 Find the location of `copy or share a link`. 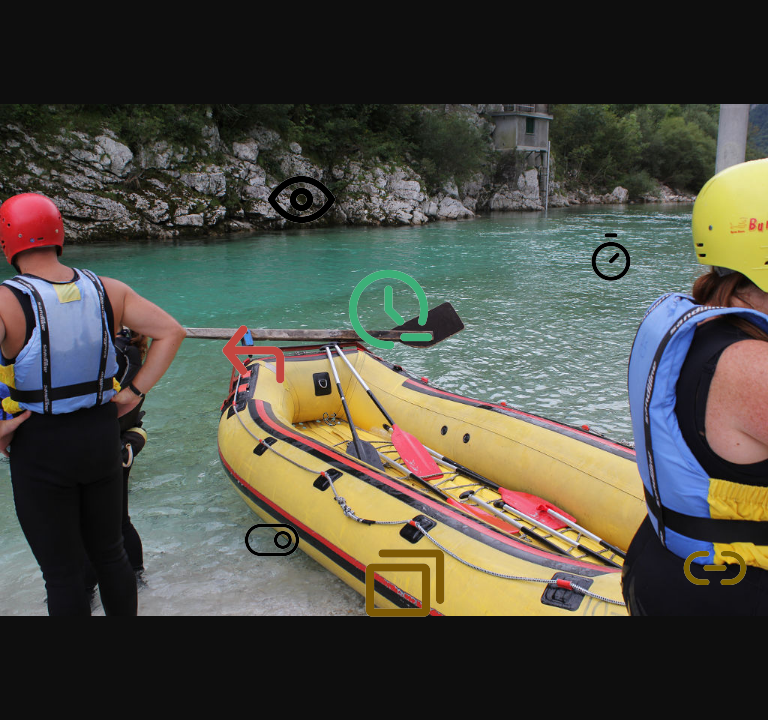

copy or share a link is located at coordinates (715, 568).